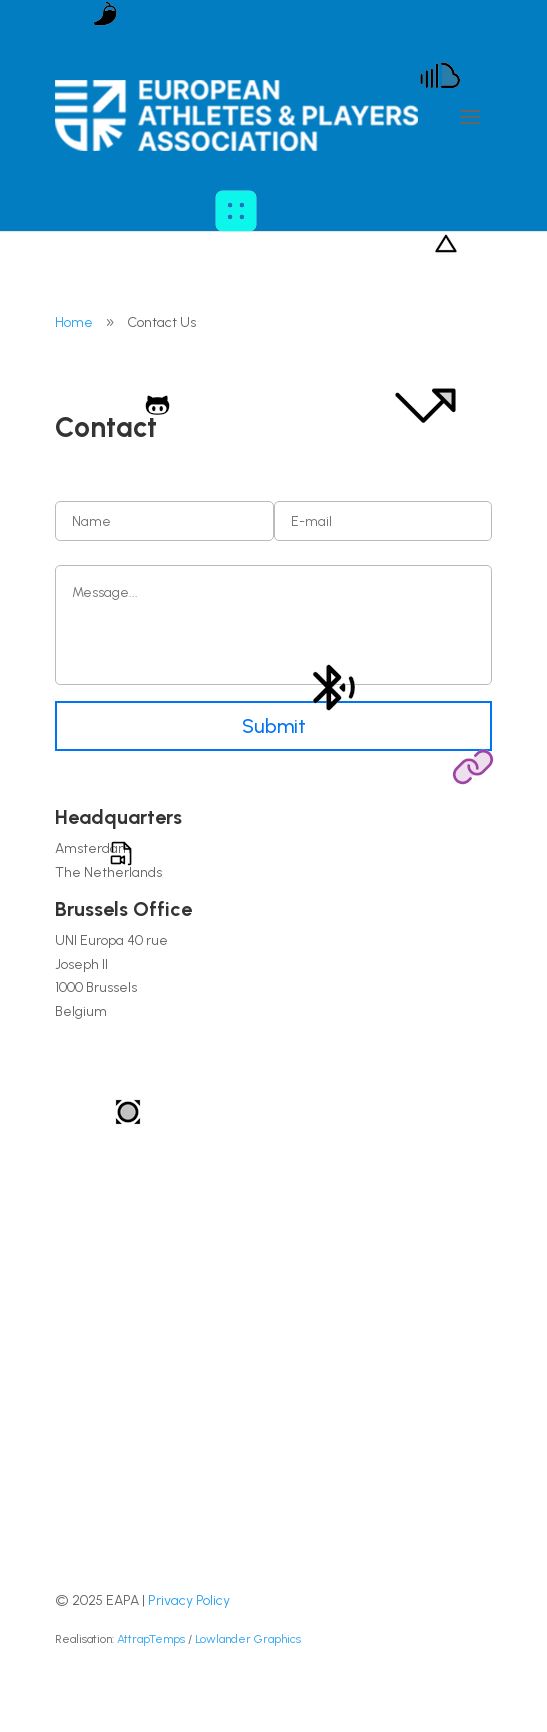 This screenshot has width=547, height=1732. I want to click on open soundcloud app, so click(439, 76).